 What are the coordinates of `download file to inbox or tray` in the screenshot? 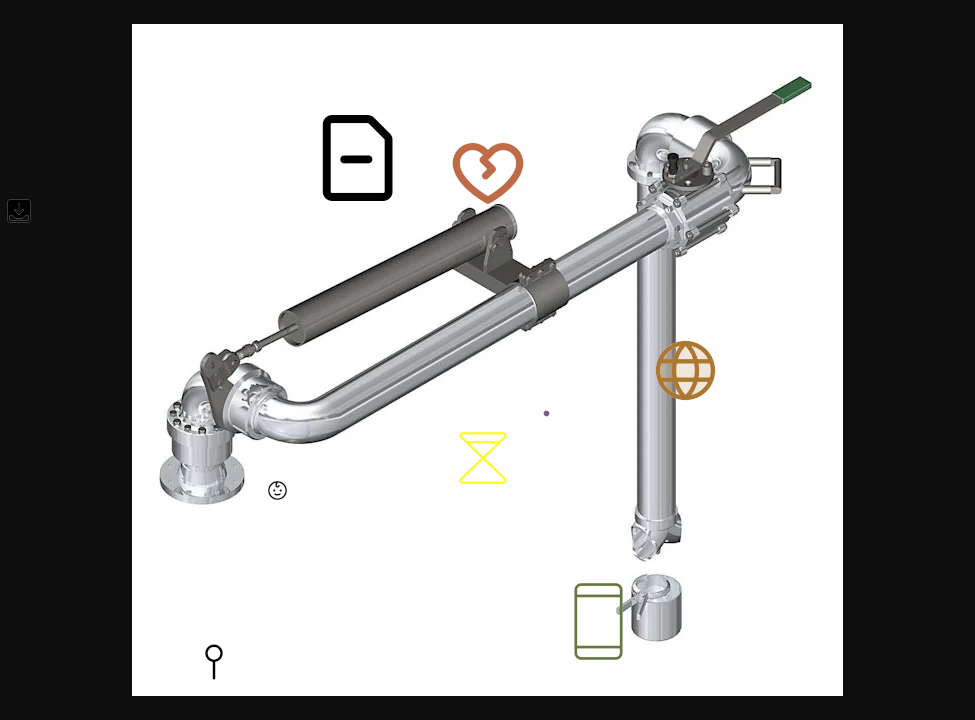 It's located at (19, 211).